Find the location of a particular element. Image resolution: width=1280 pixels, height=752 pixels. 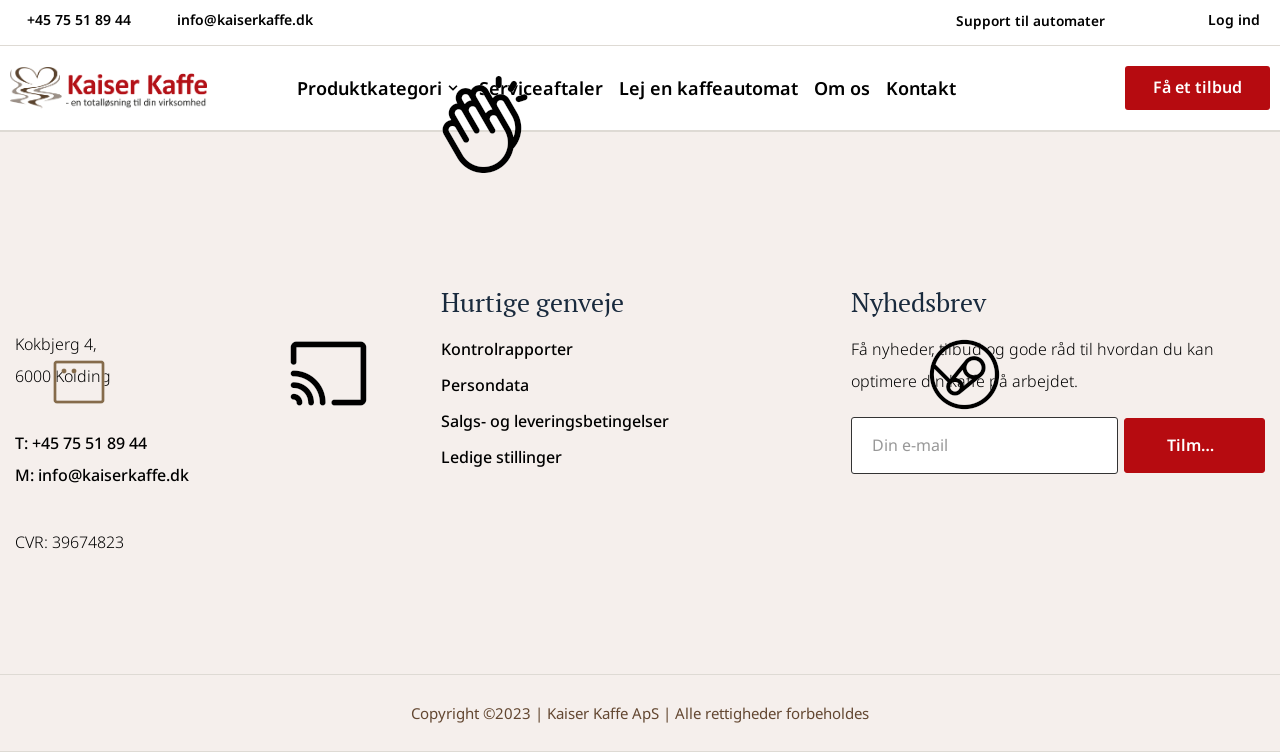

open application window is located at coordinates (79, 382).